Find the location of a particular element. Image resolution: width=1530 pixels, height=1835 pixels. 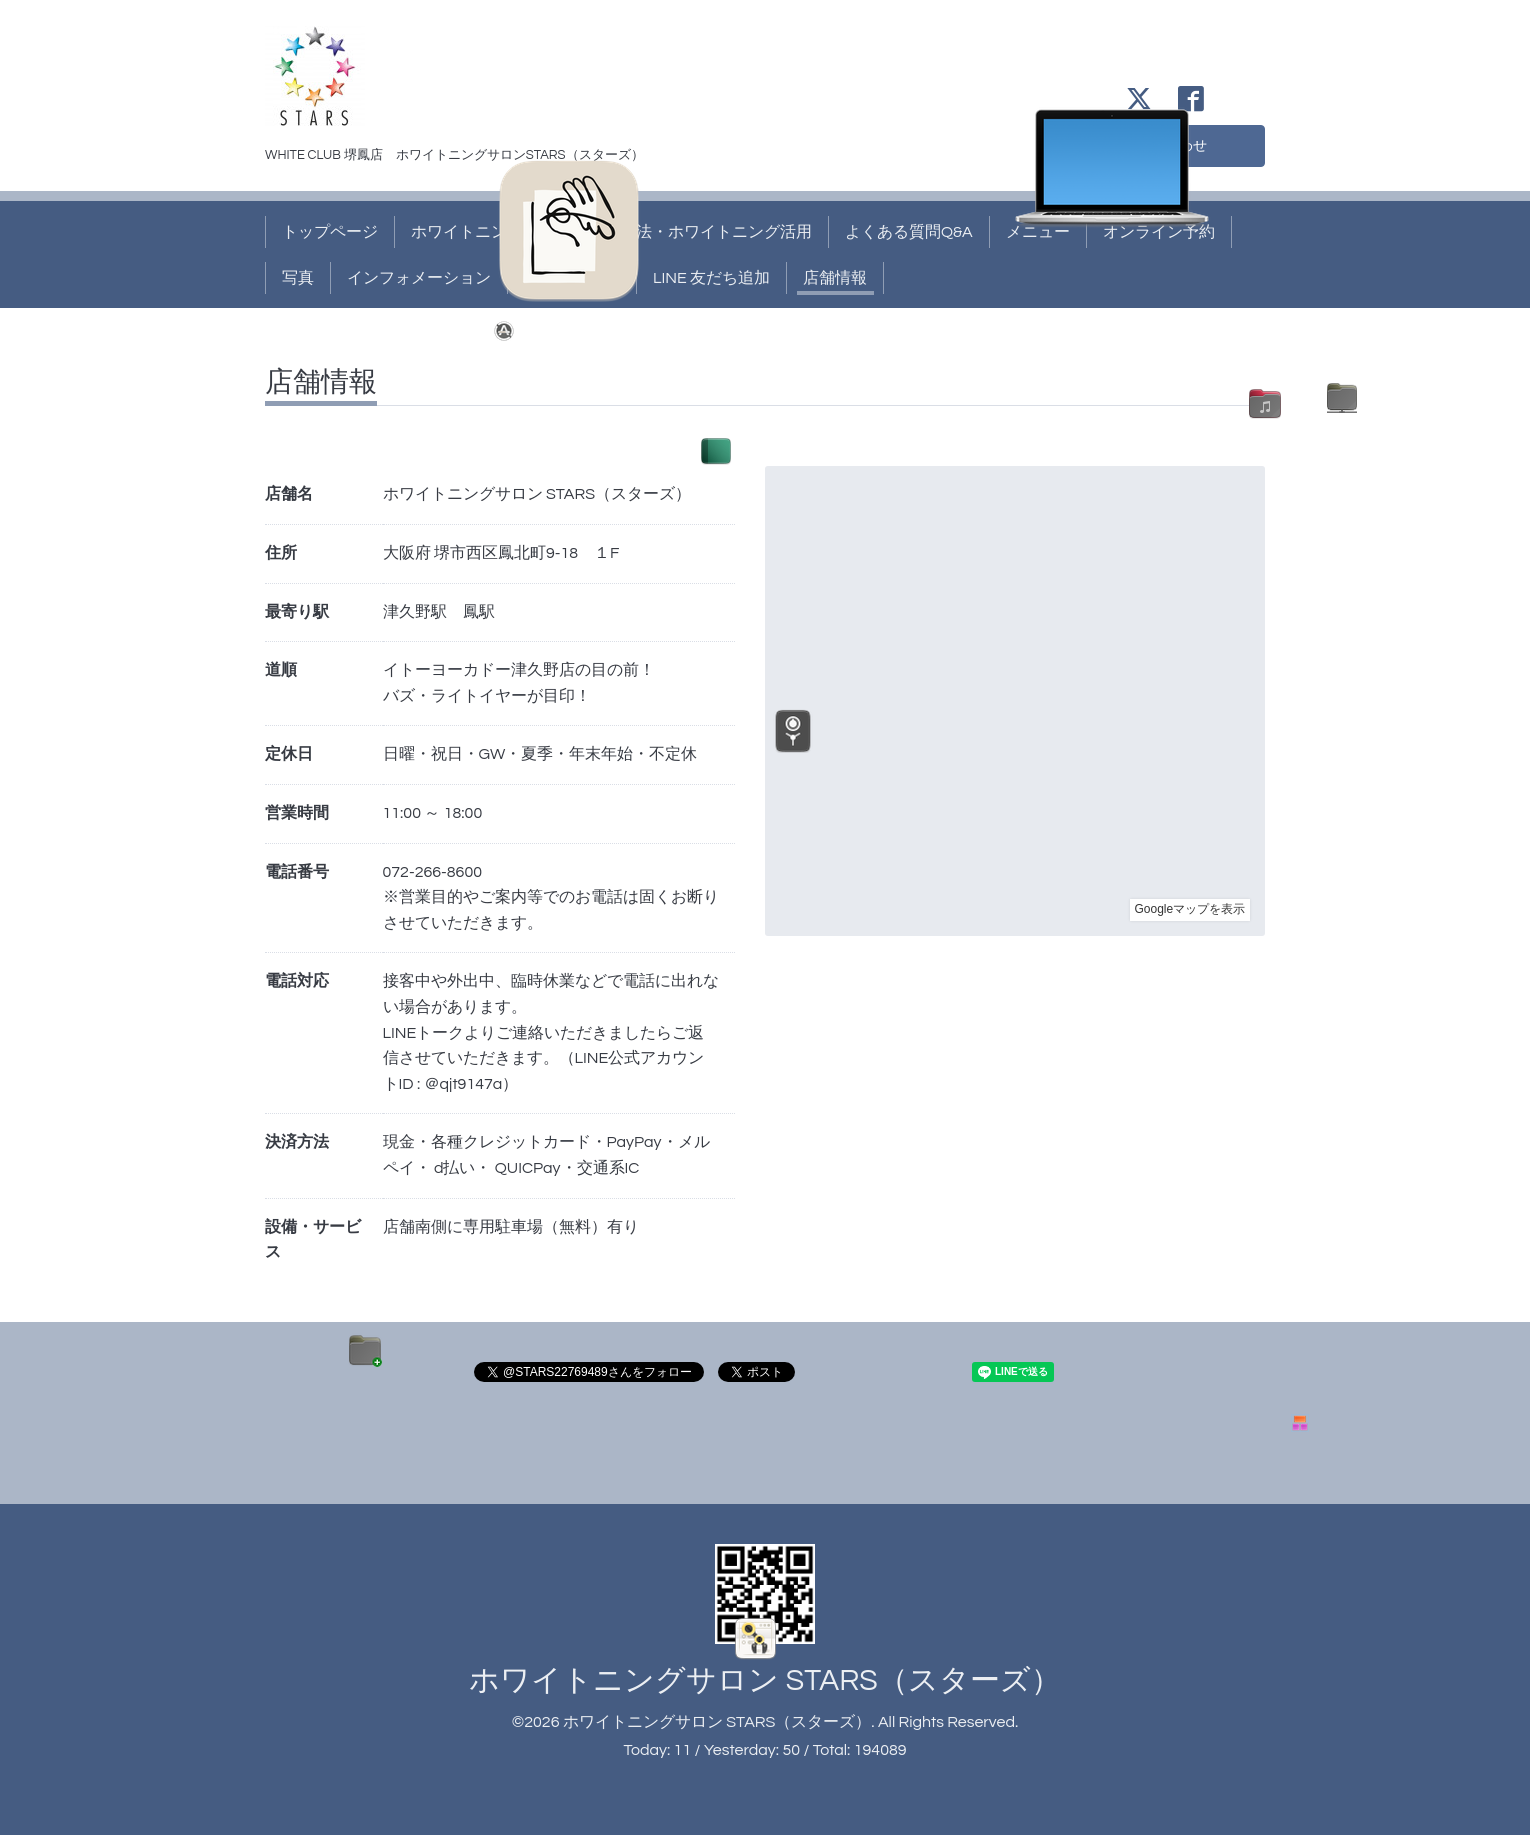

create a new folder is located at coordinates (365, 1350).